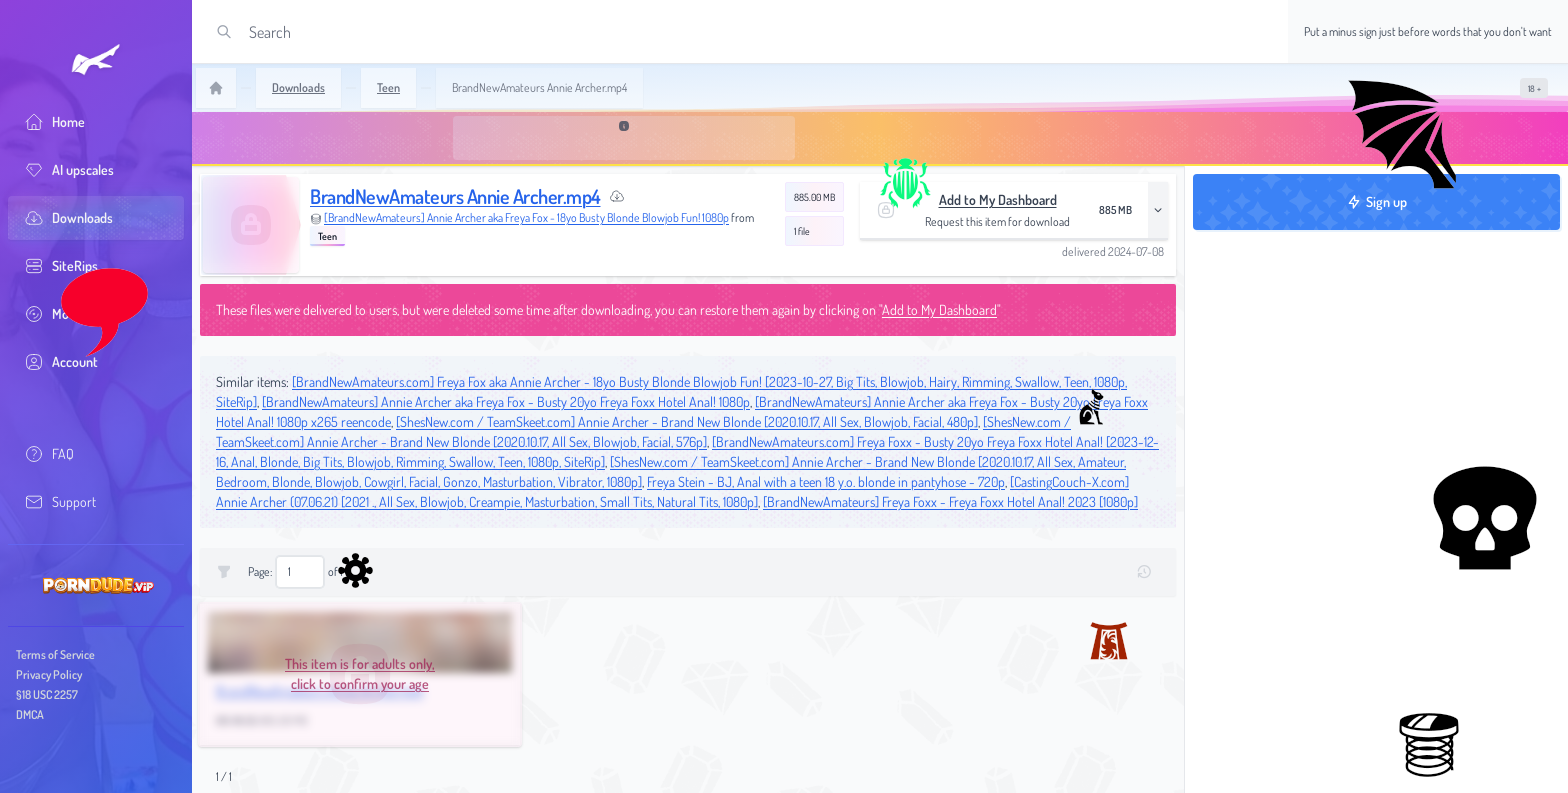 The width and height of the screenshot is (1568, 793). I want to click on indicates player death or game over state, so click(1485, 518).